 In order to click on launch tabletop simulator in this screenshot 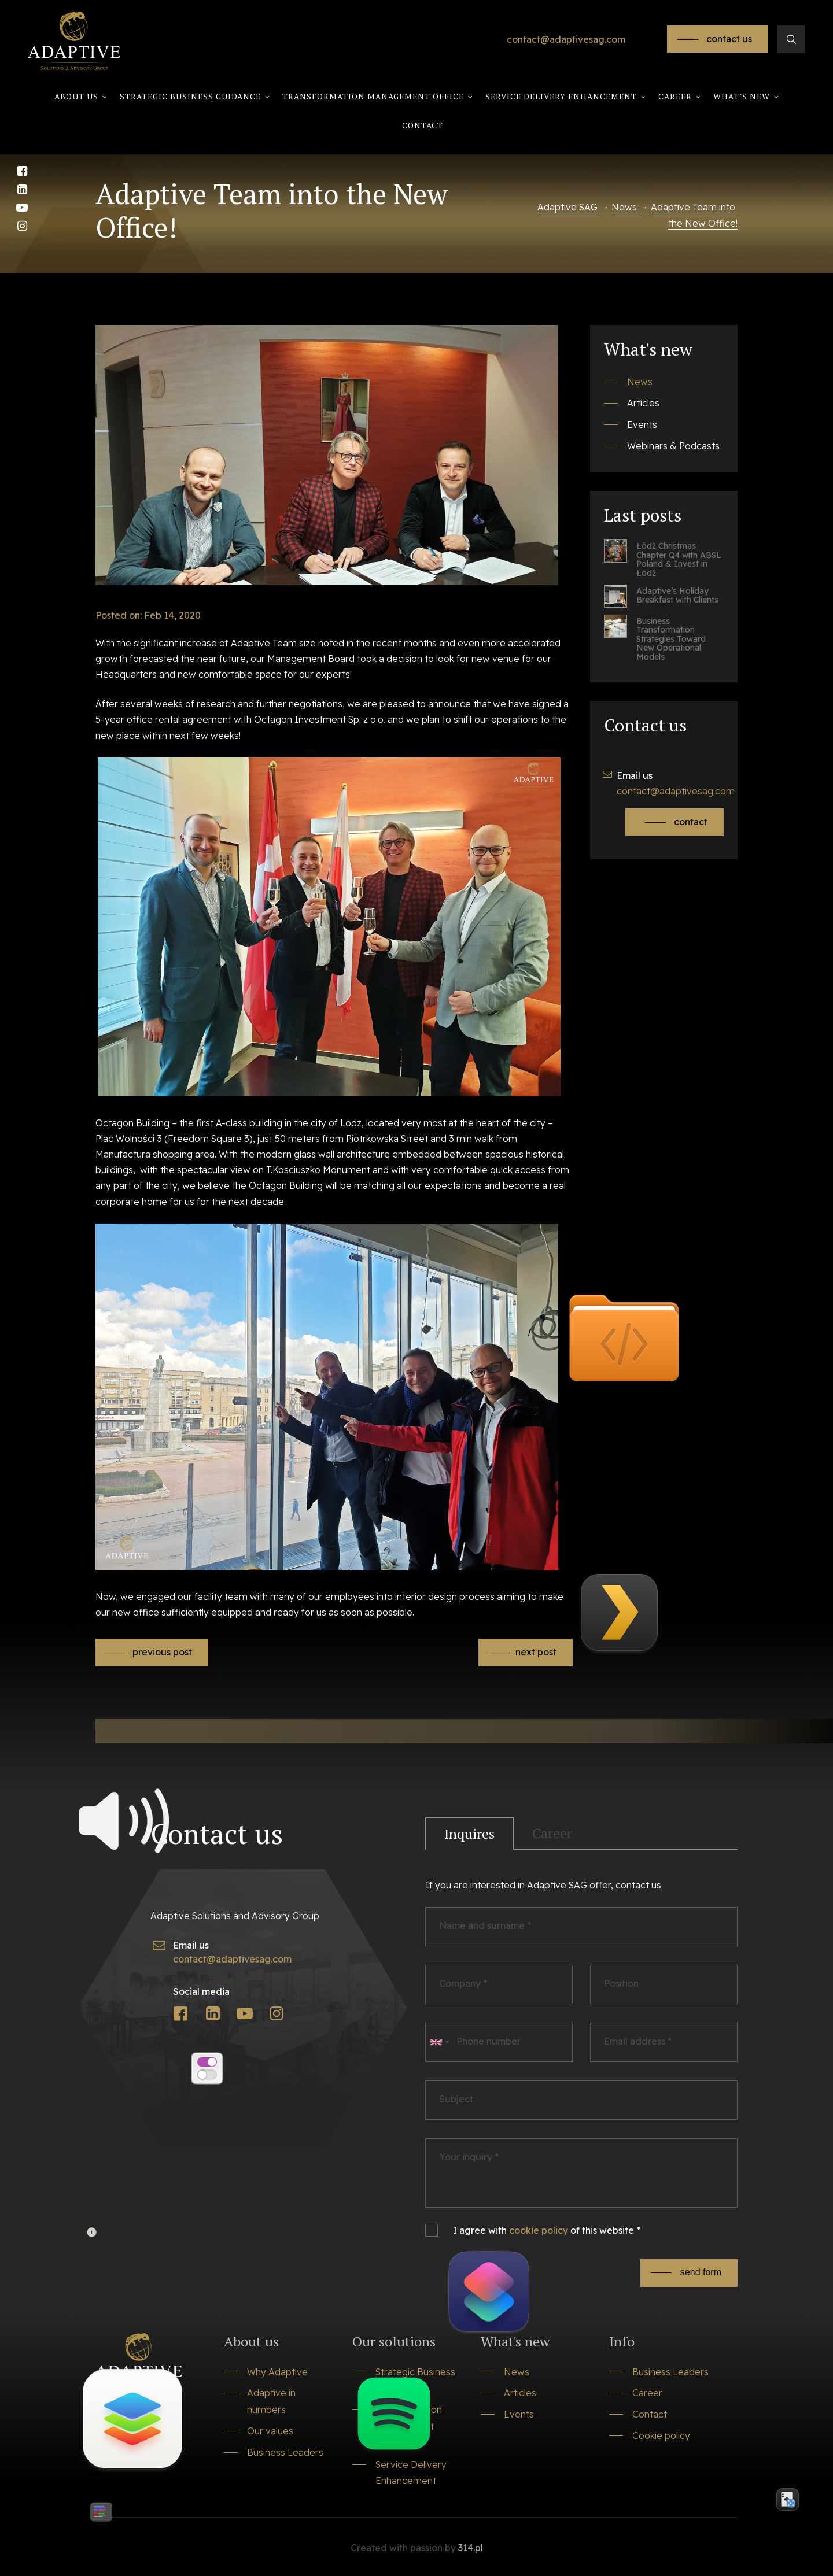, I will do `click(787, 2499)`.